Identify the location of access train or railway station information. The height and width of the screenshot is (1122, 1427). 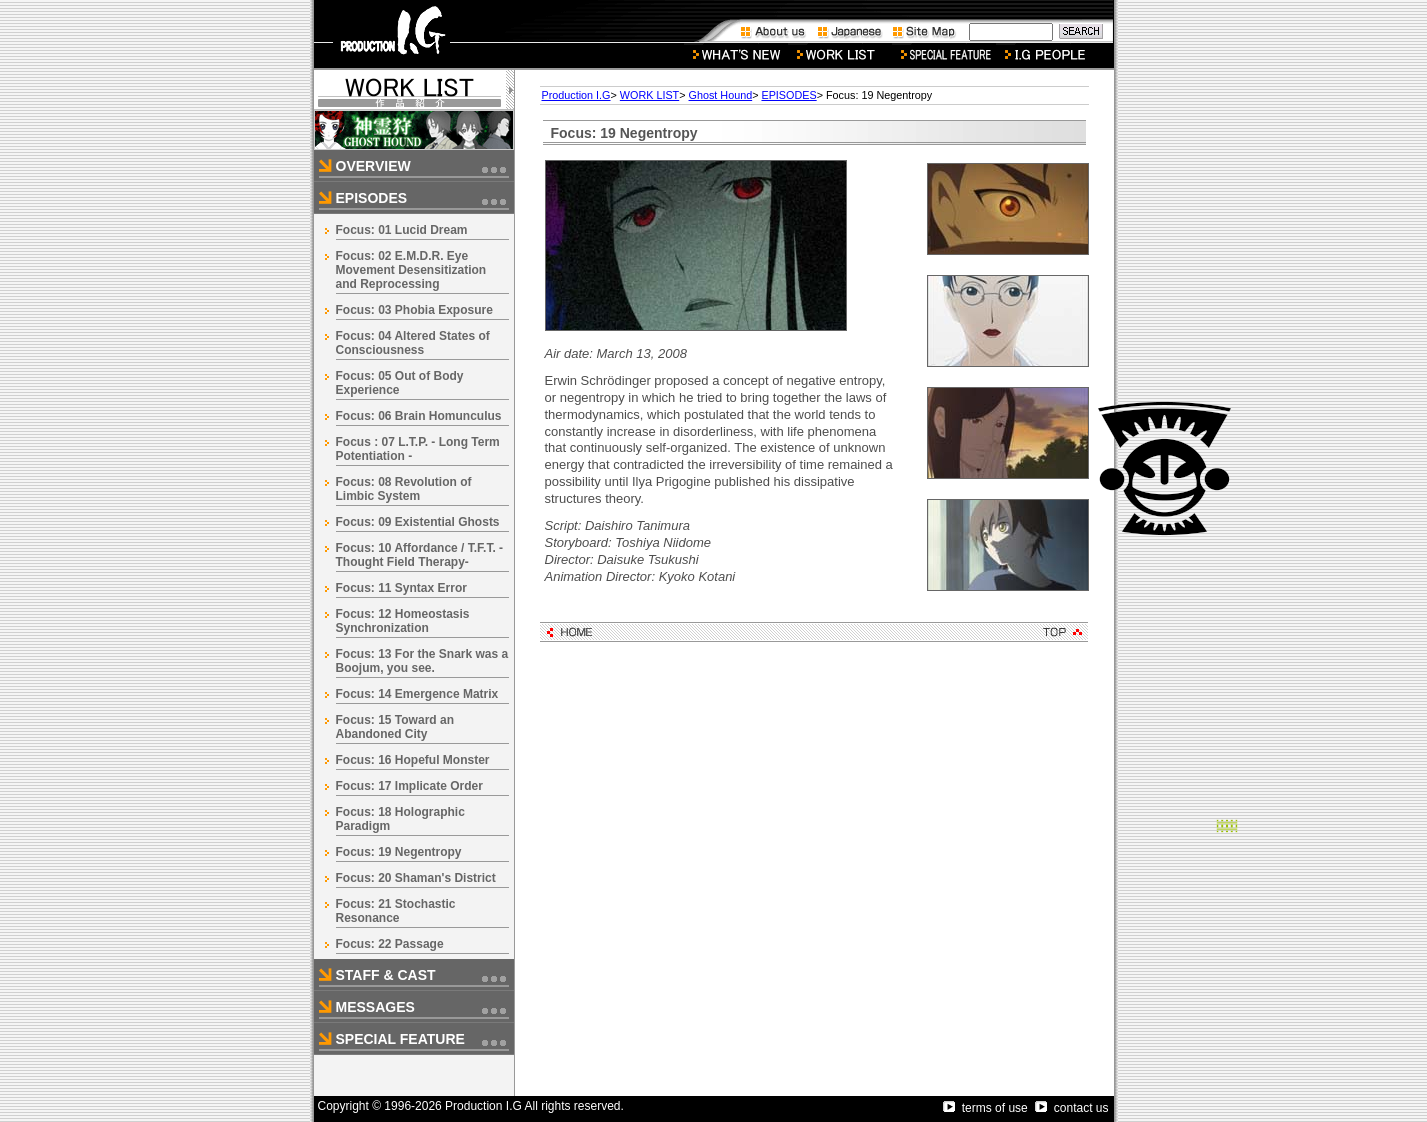
(1227, 826).